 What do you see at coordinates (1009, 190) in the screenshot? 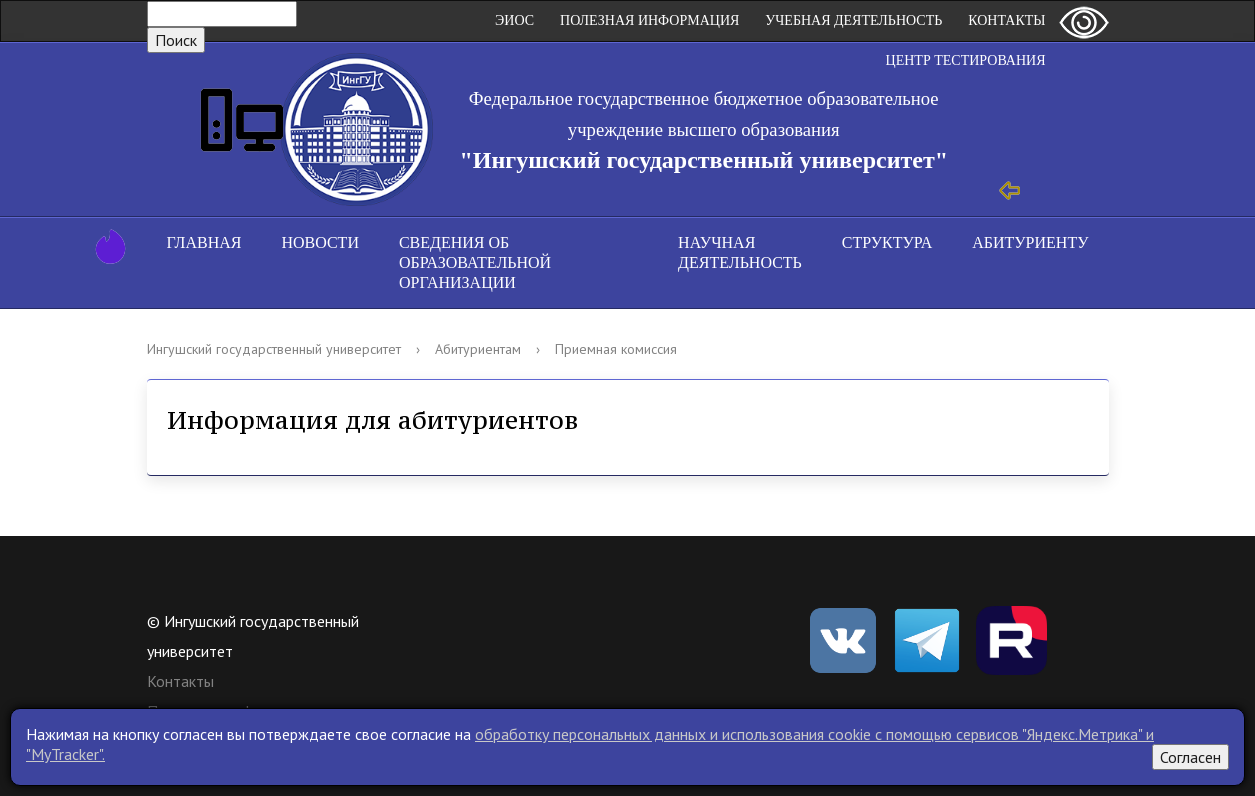
I see `go back to the previous screen` at bounding box center [1009, 190].